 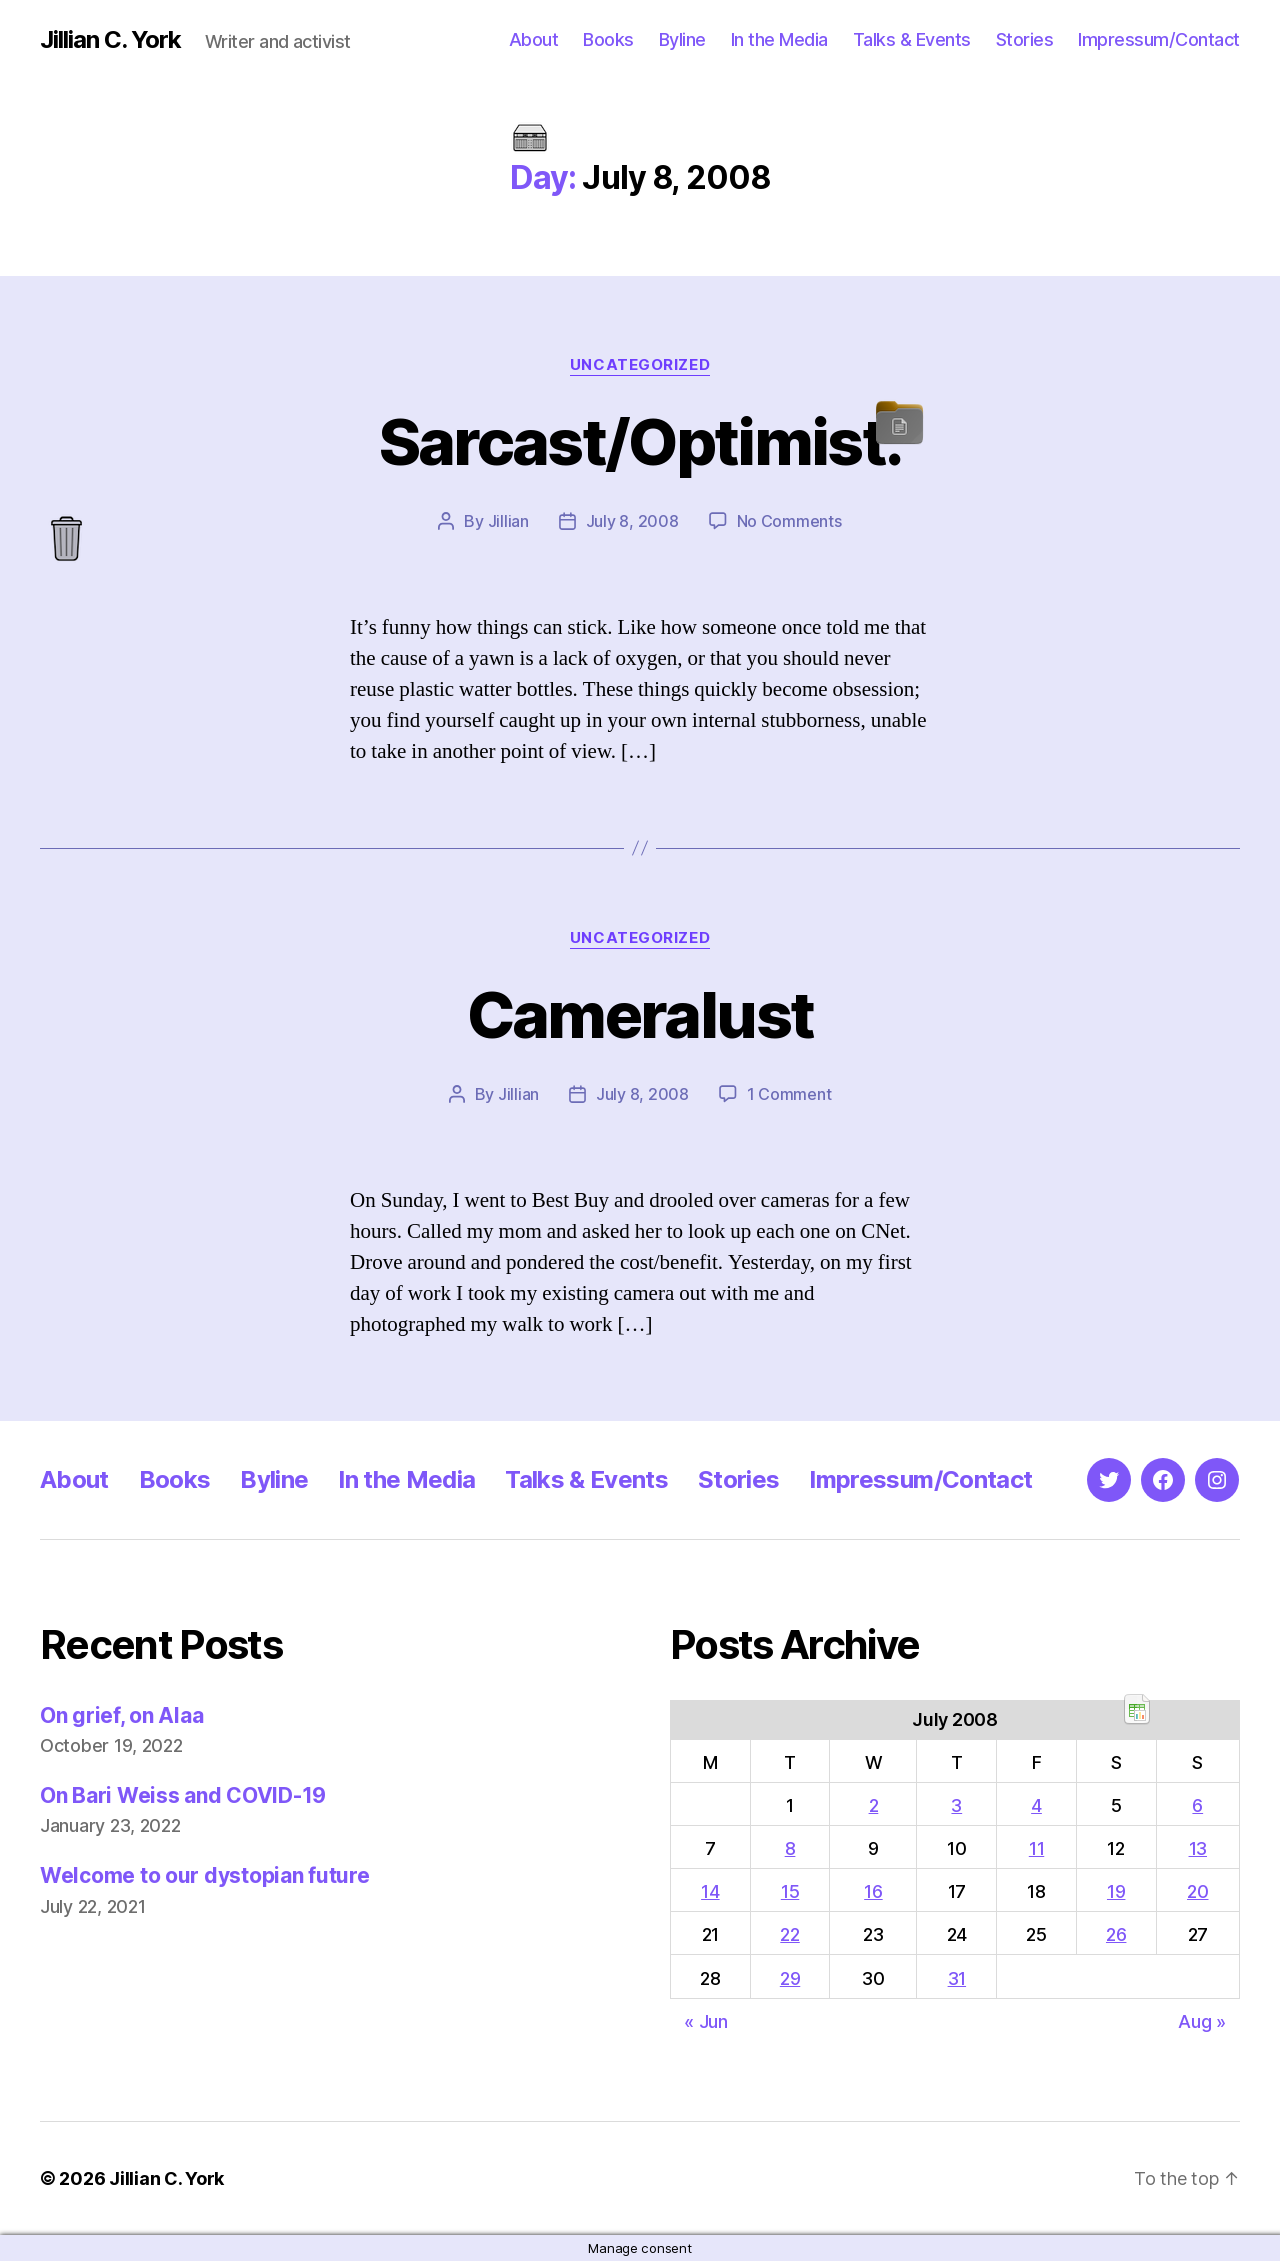 I want to click on access deleted emails in mail sidebar, so click(x=66, y=538).